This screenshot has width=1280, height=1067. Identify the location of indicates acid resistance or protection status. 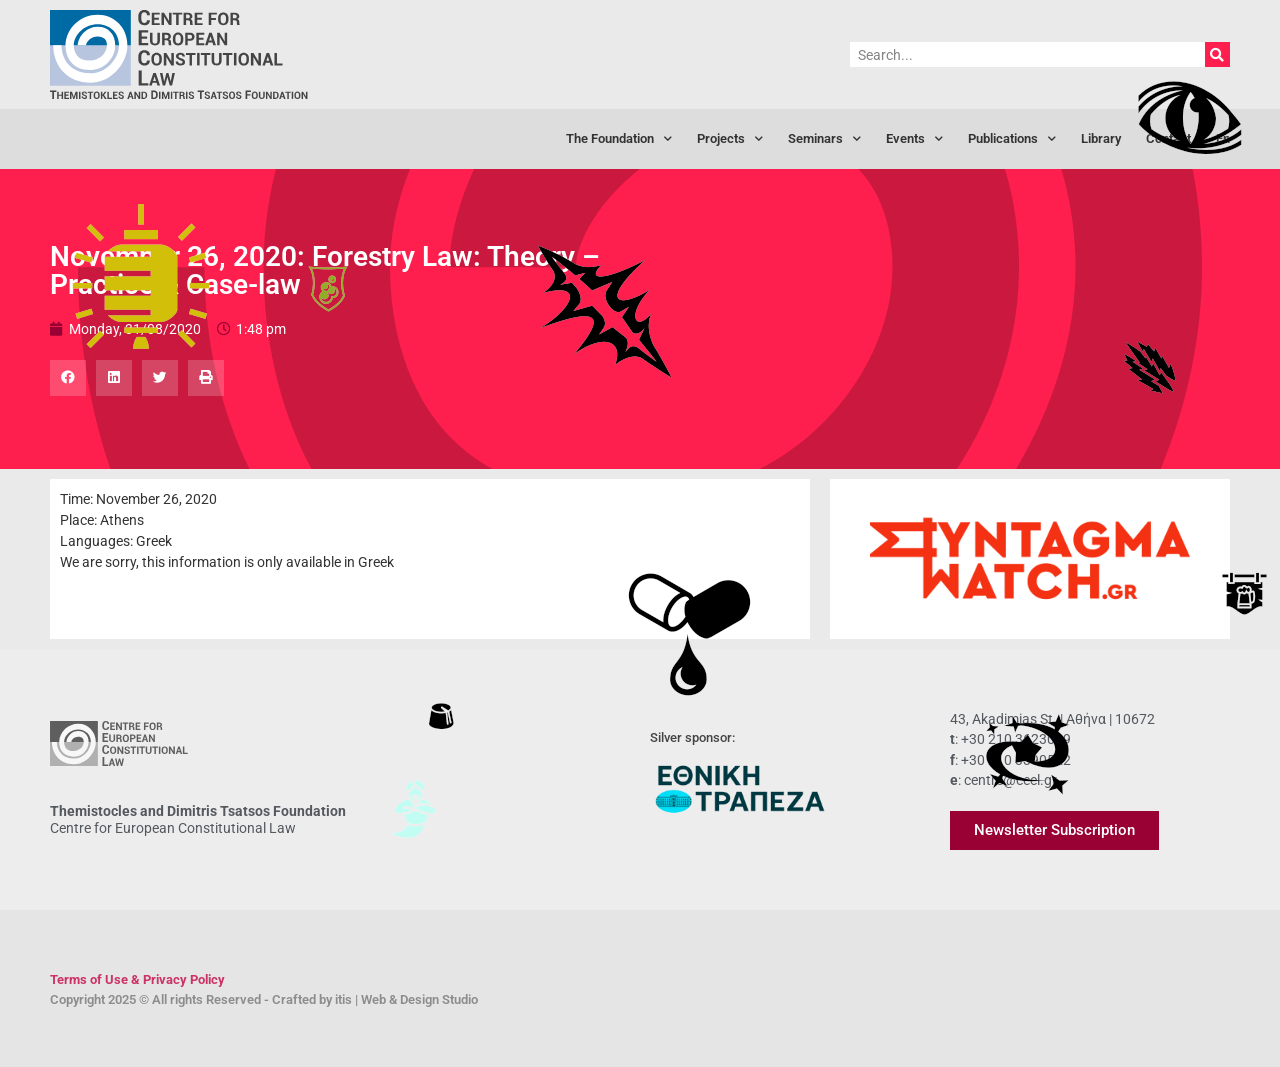
(328, 289).